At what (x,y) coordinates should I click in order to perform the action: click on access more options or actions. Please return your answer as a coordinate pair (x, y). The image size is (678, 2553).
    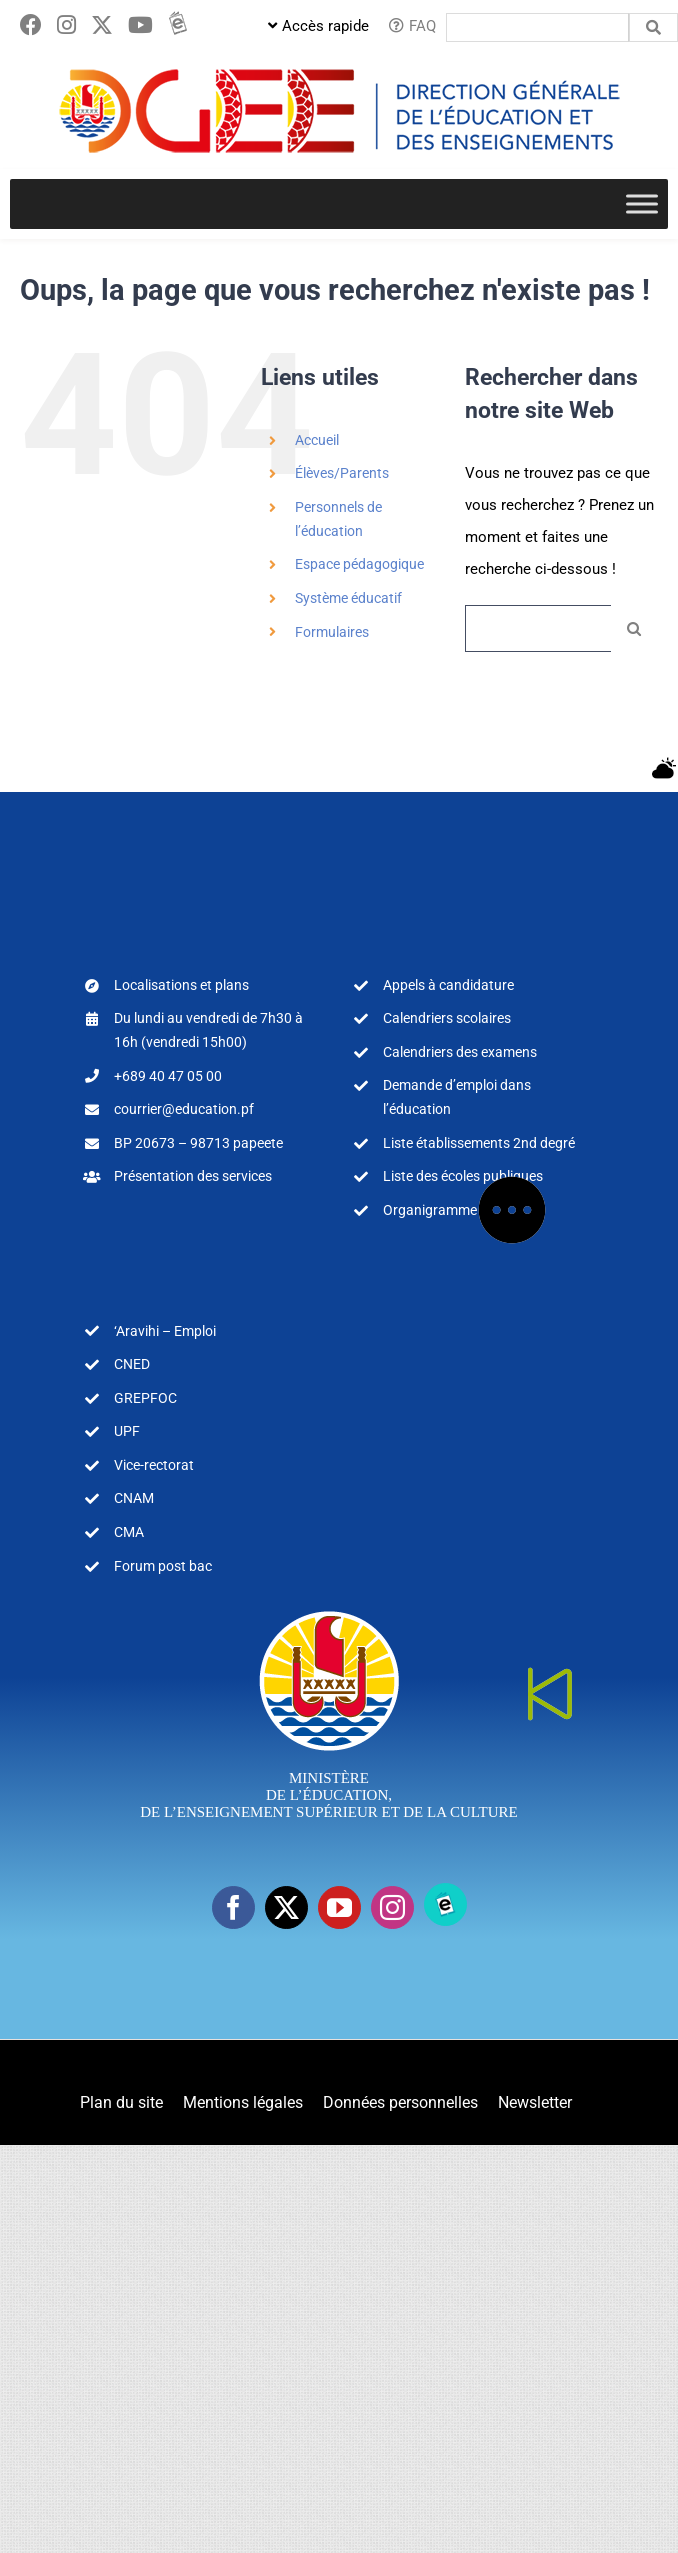
    Looking at the image, I should click on (512, 1210).